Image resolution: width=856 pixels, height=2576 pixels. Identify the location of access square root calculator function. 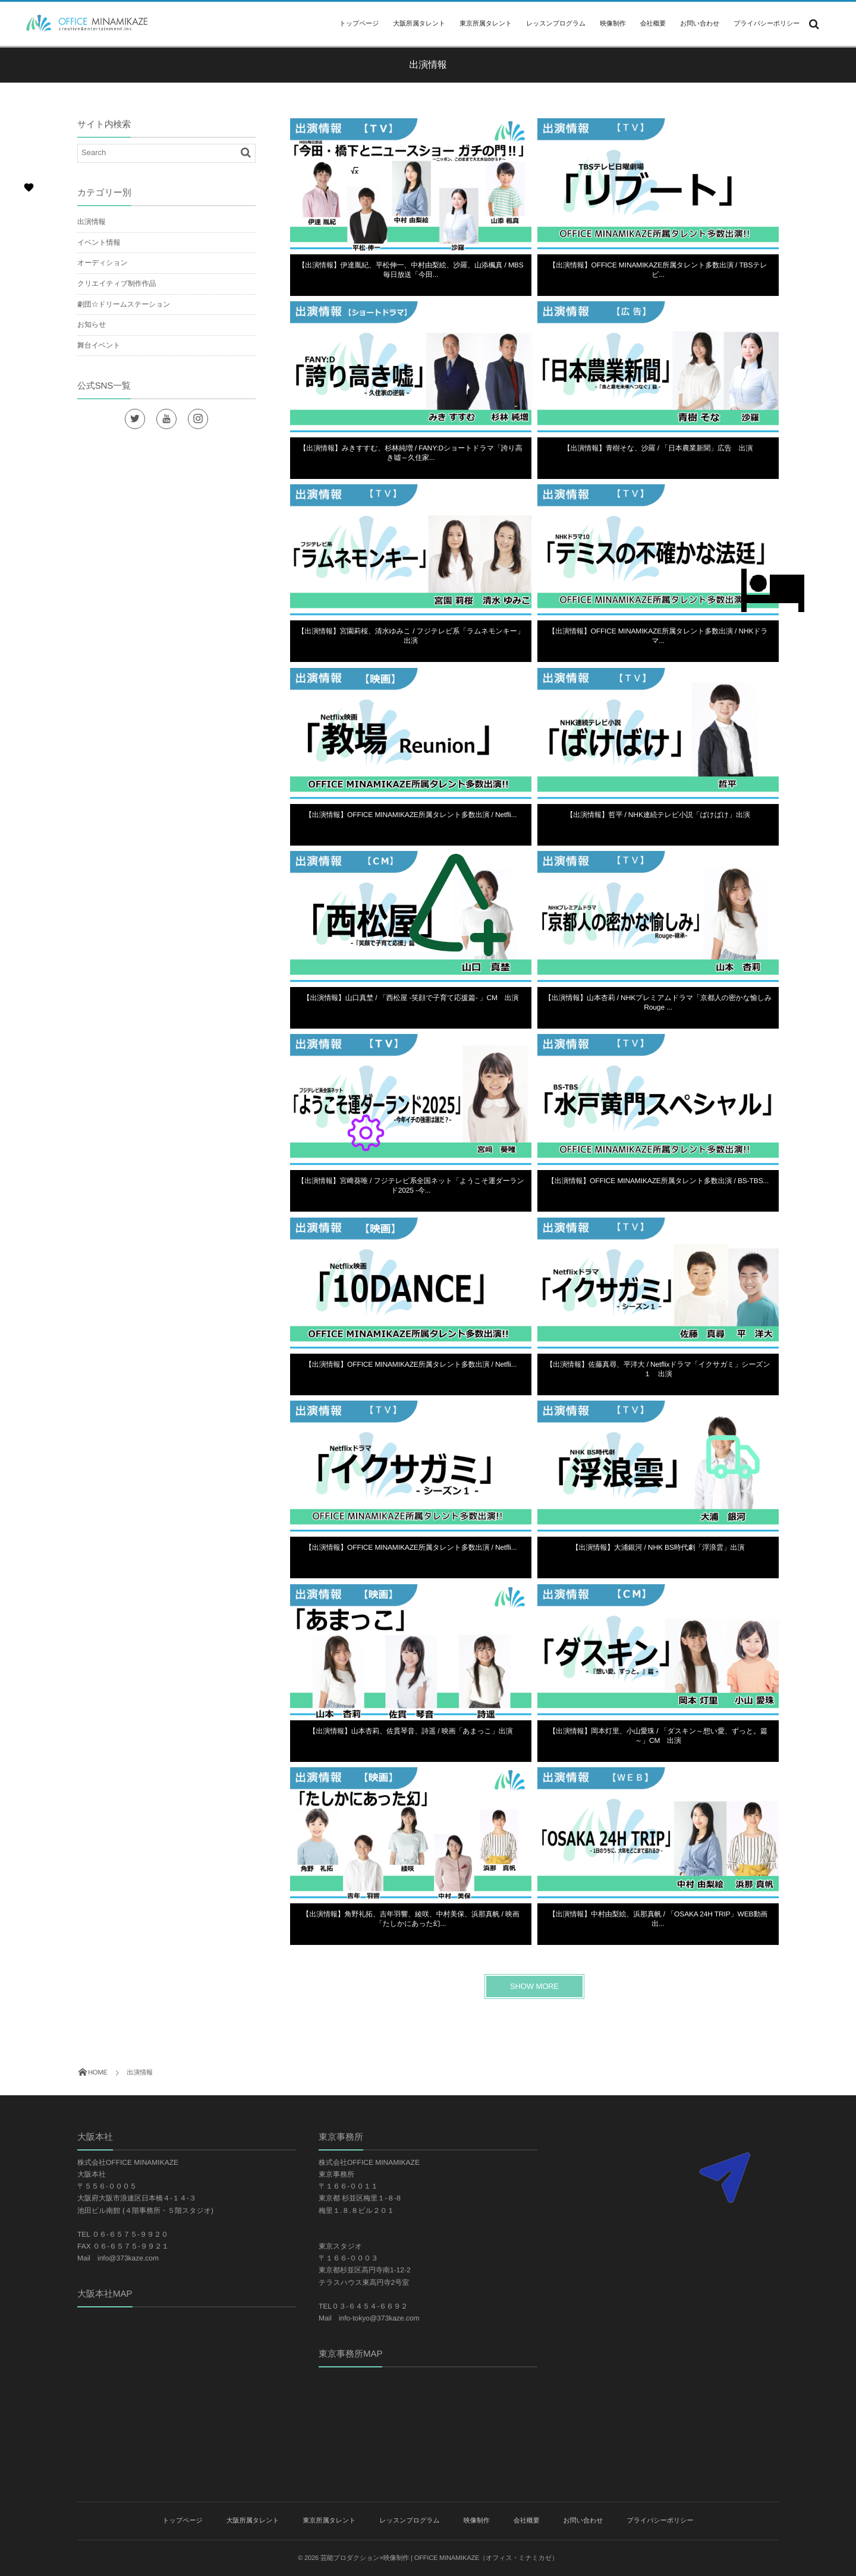
(355, 171).